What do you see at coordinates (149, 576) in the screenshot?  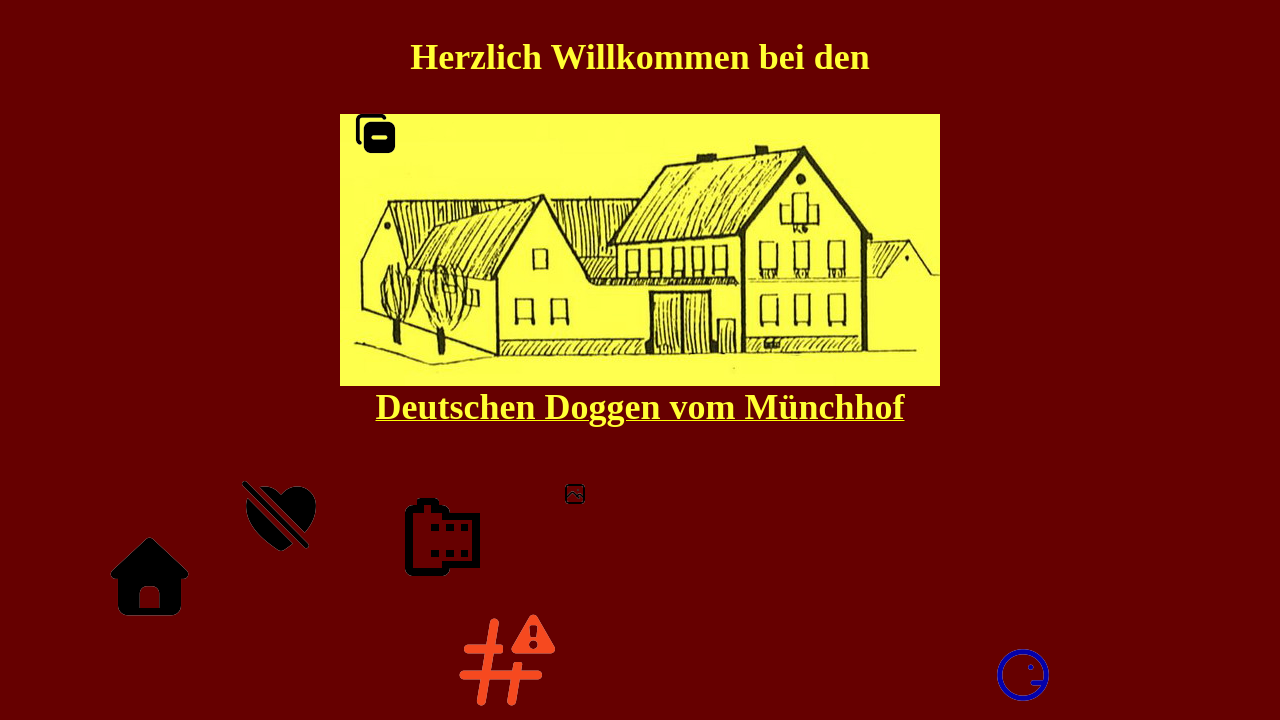 I see `navigate to home screen` at bounding box center [149, 576].